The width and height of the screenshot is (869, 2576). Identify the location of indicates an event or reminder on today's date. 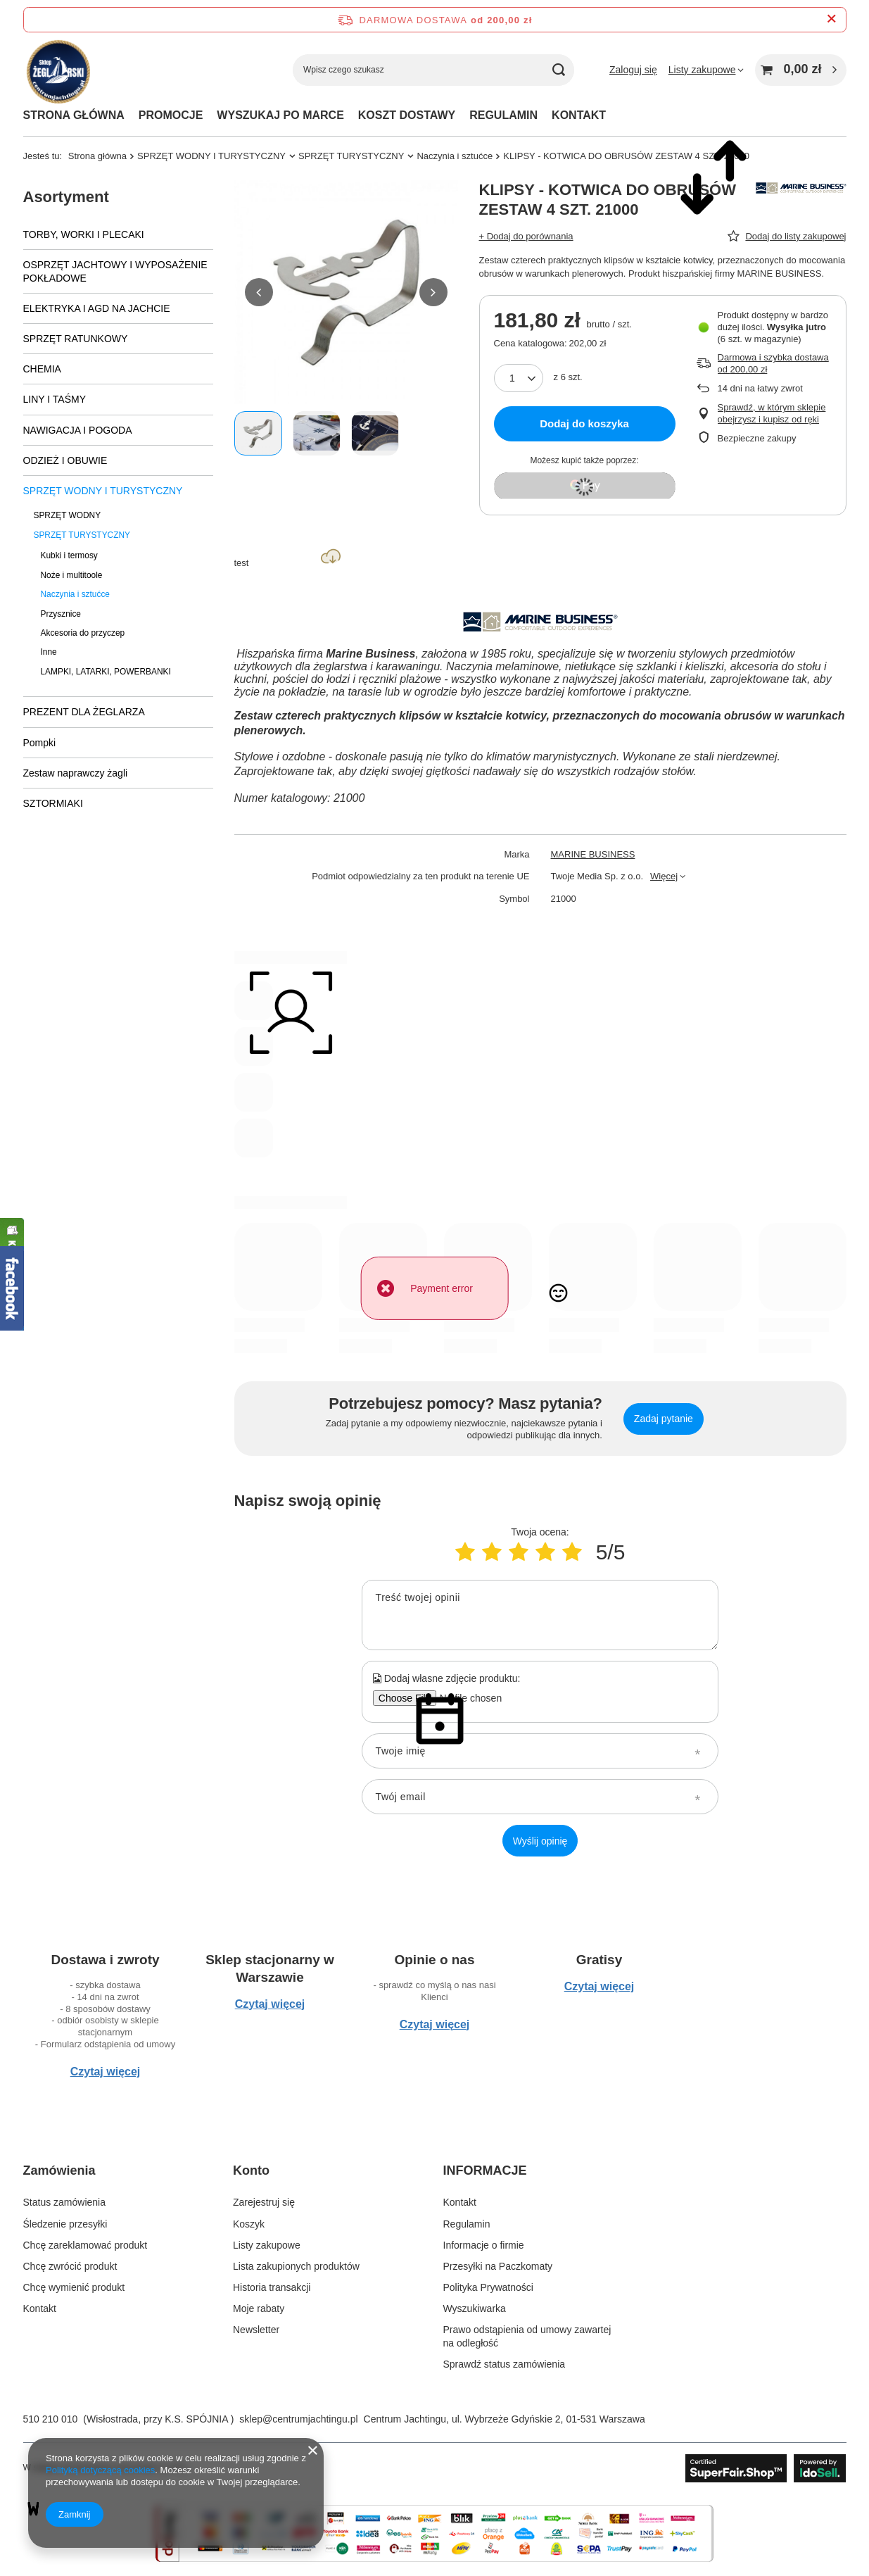
(440, 1721).